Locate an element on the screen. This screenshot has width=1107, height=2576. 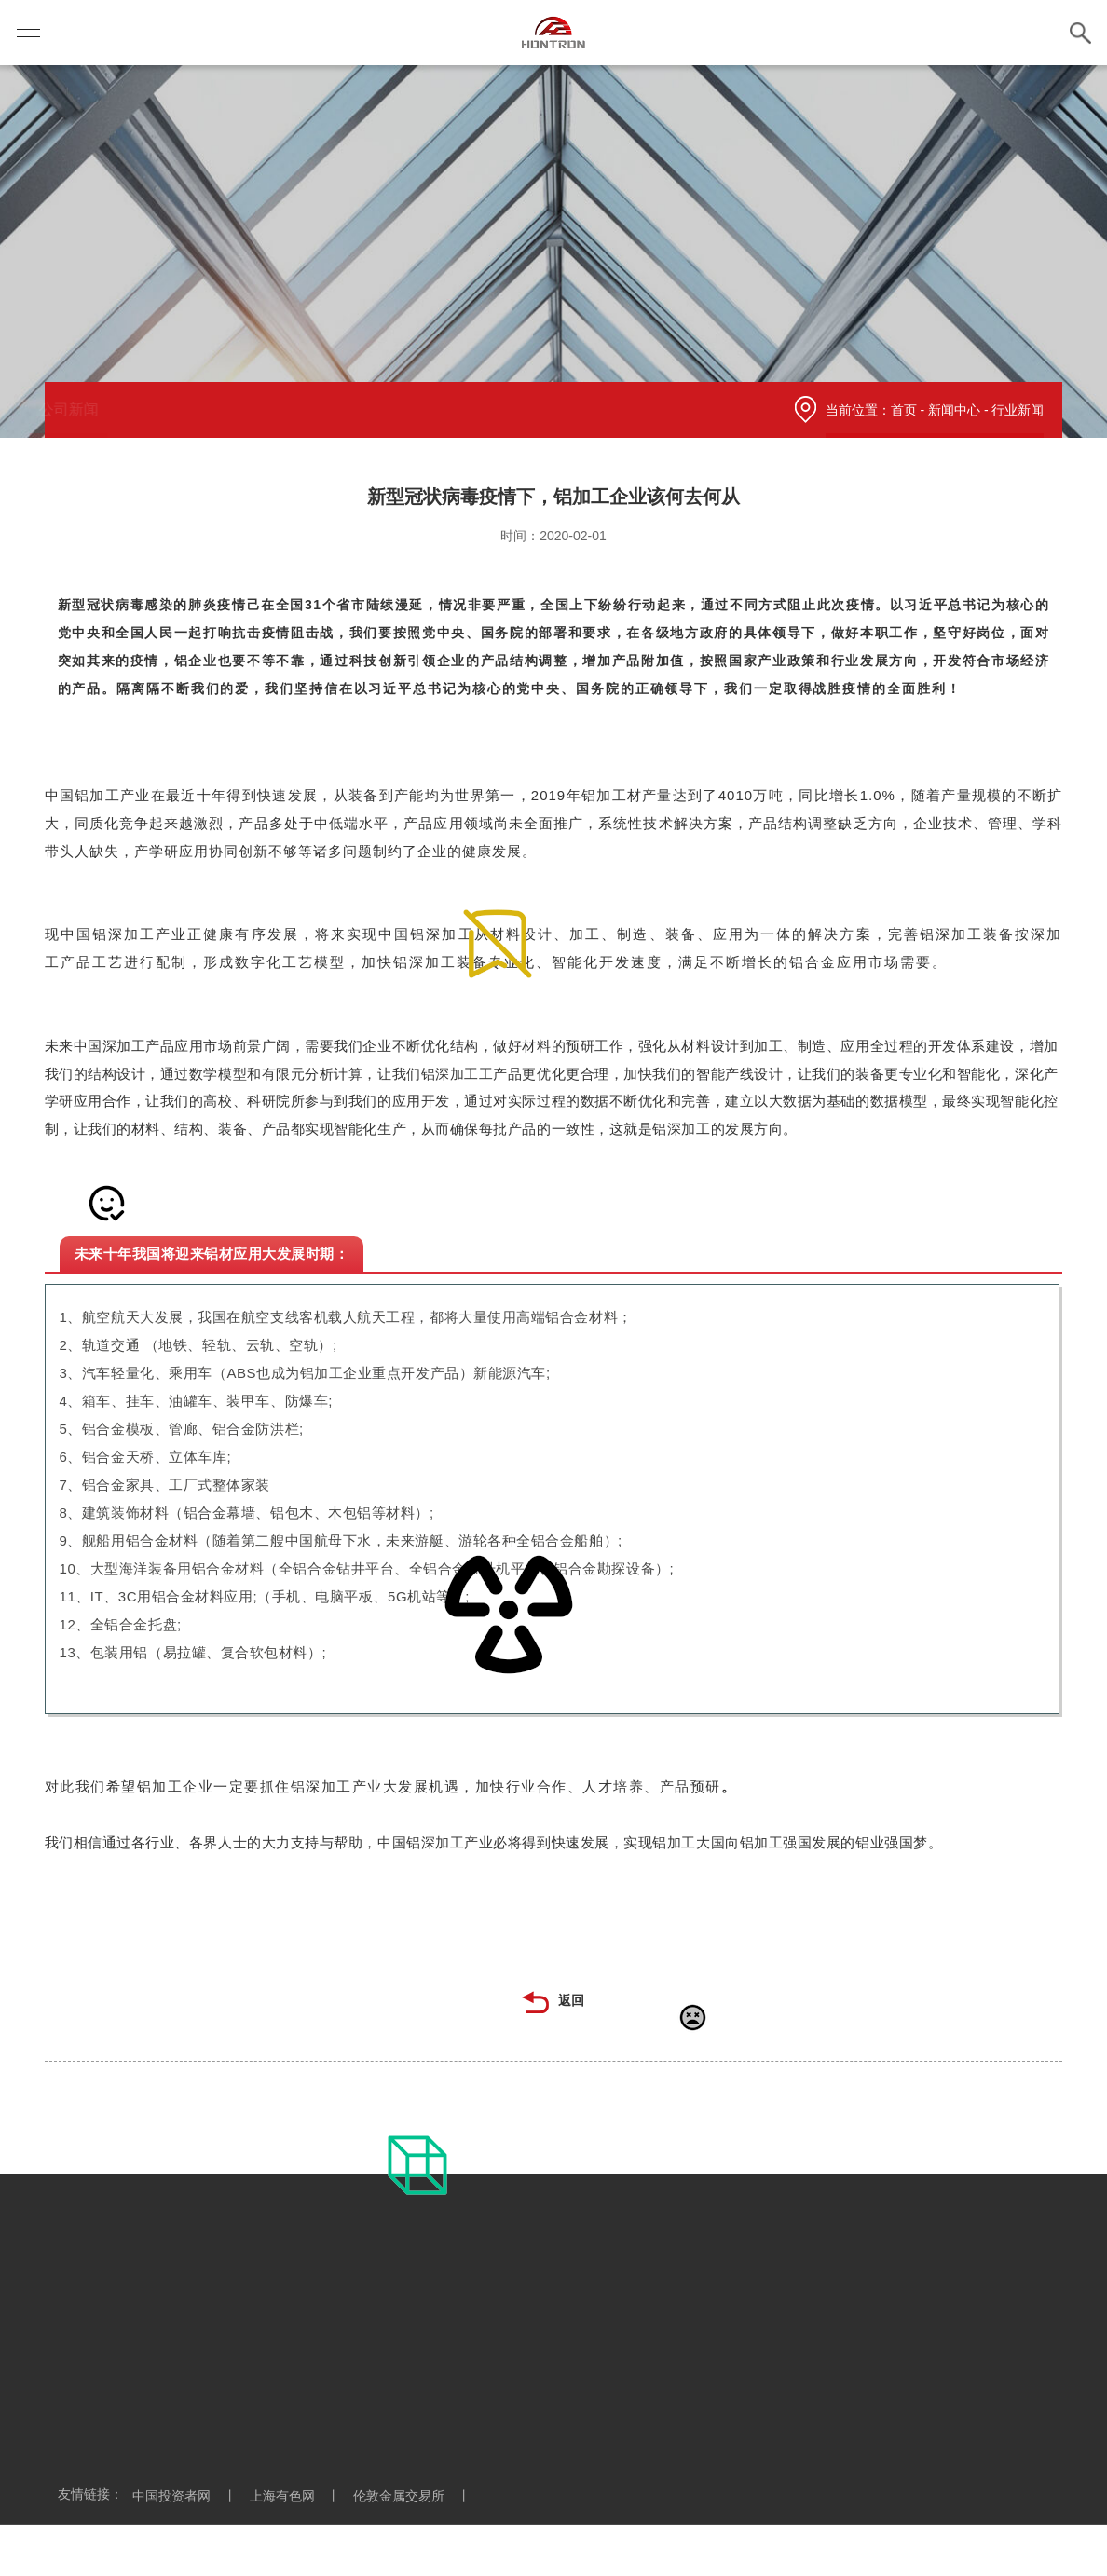
remove from bookmarks is located at coordinates (498, 944).